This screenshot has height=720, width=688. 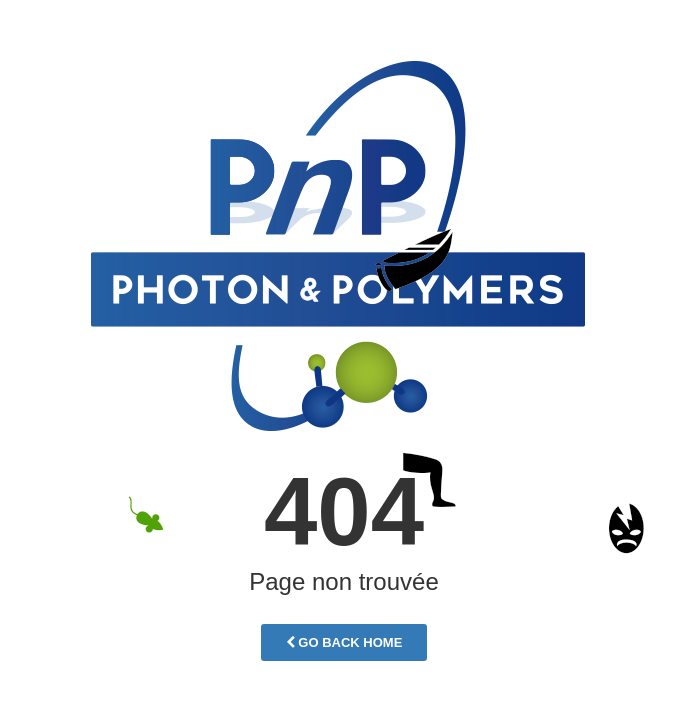 What do you see at coordinates (146, 514) in the screenshot?
I see `select mouse character or pet` at bounding box center [146, 514].